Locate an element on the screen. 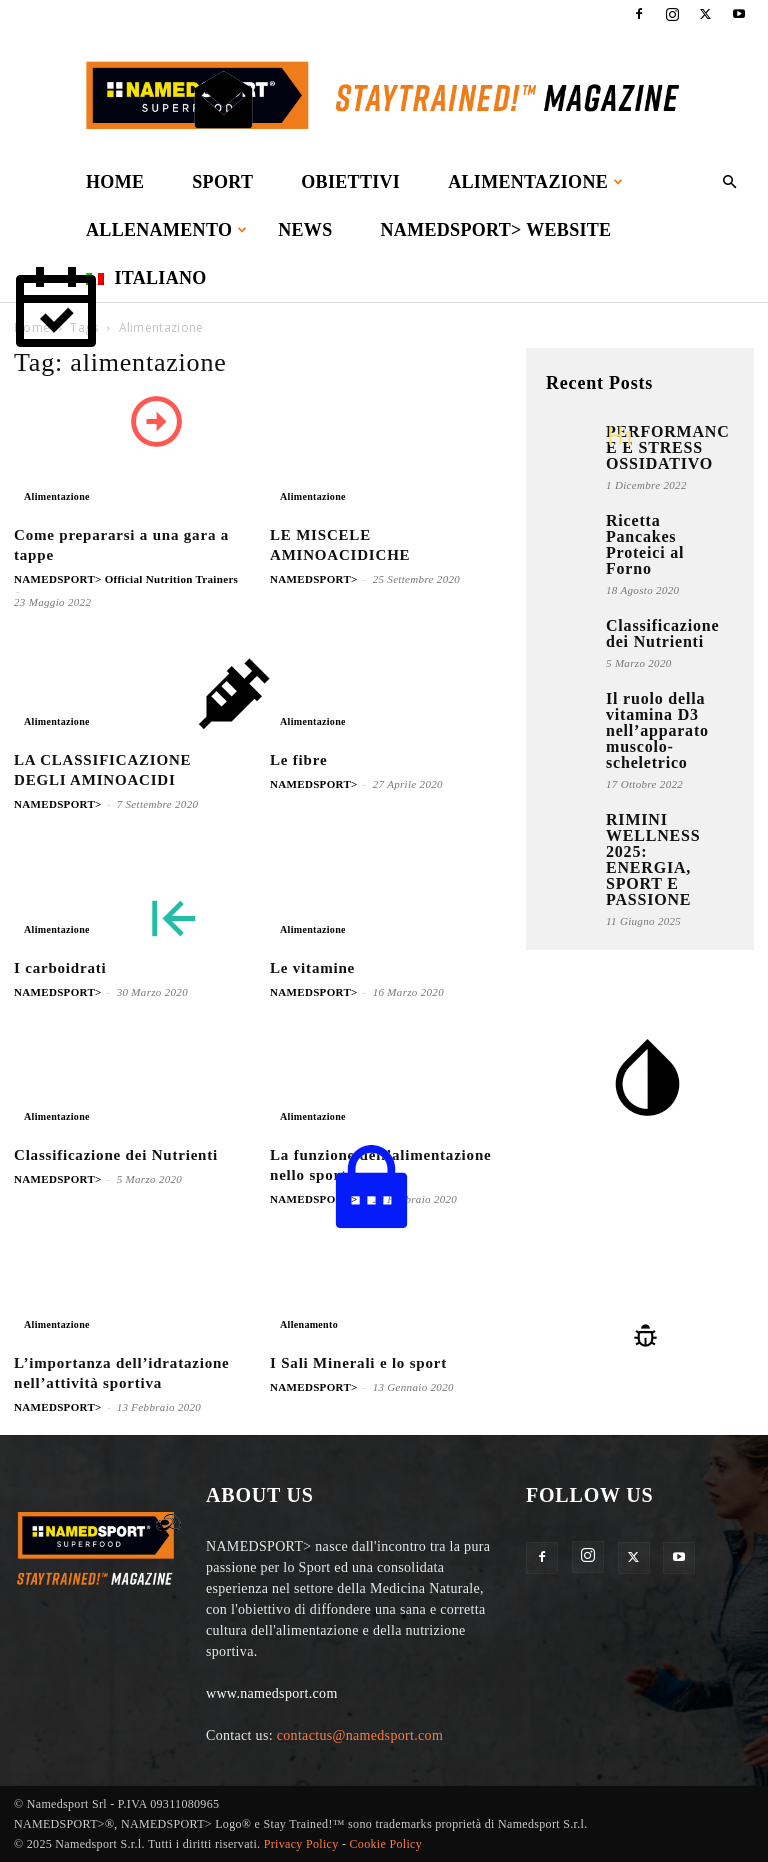 The width and height of the screenshot is (768, 1862). confirm a scheduled event or appointment is located at coordinates (56, 311).